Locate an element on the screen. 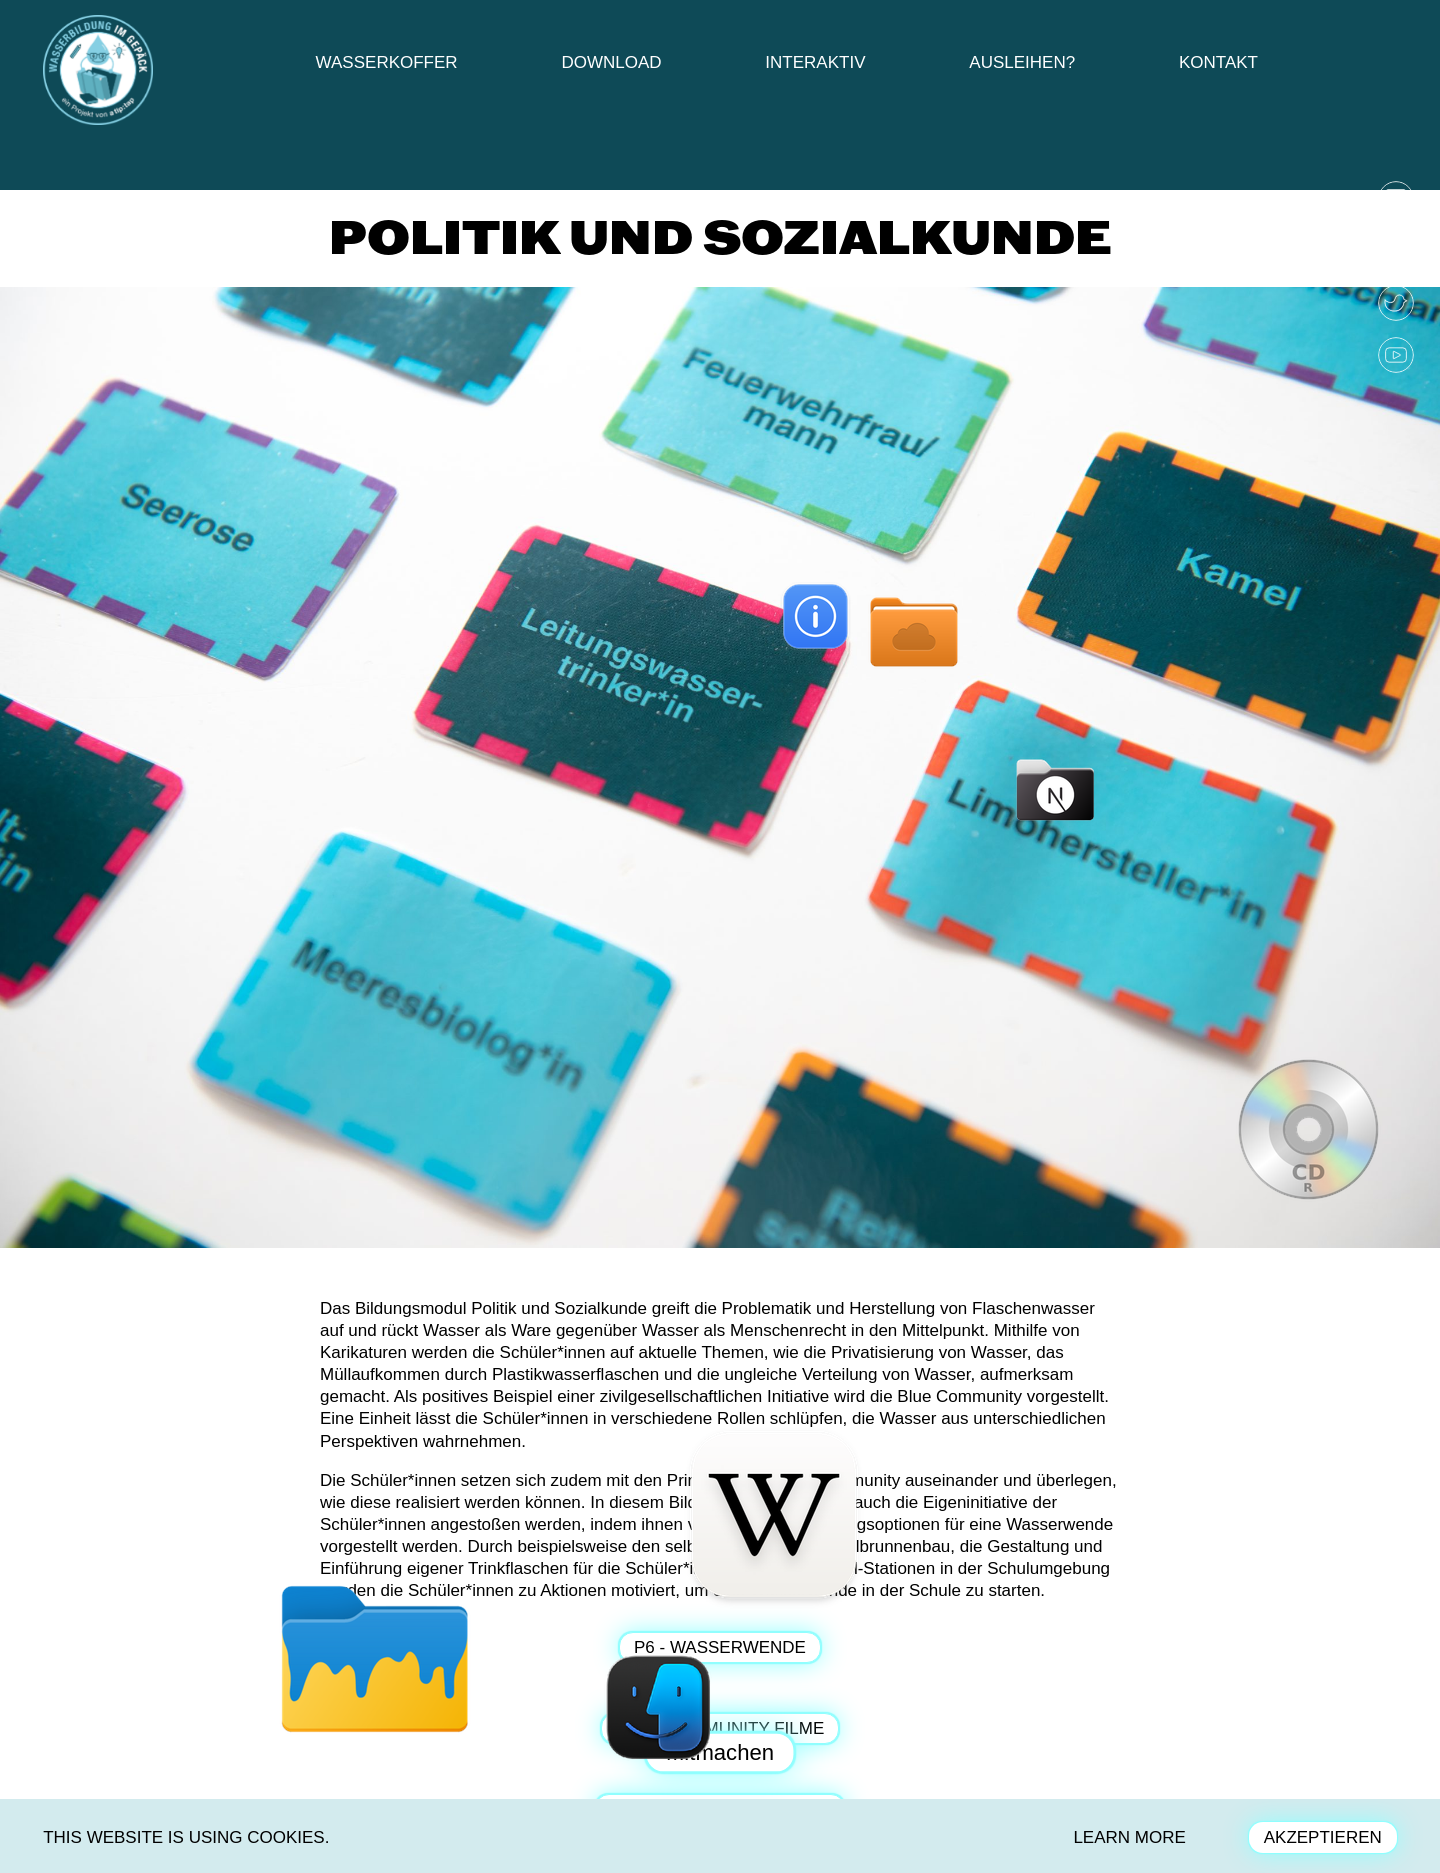 The height and width of the screenshot is (1873, 1440). open Finder to browse files and folders is located at coordinates (658, 1707).